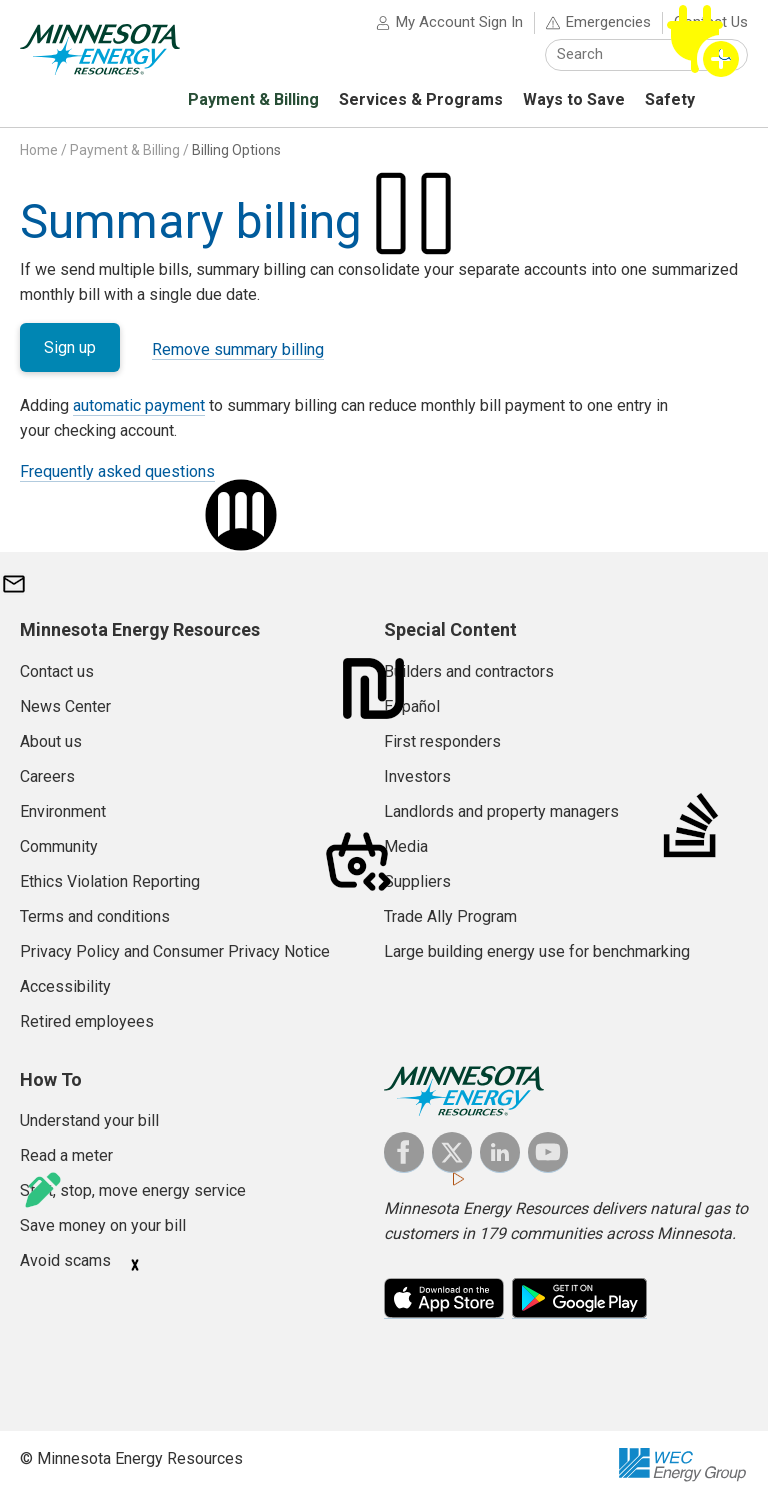 The width and height of the screenshot is (768, 1499). I want to click on pause media playback, so click(413, 213).